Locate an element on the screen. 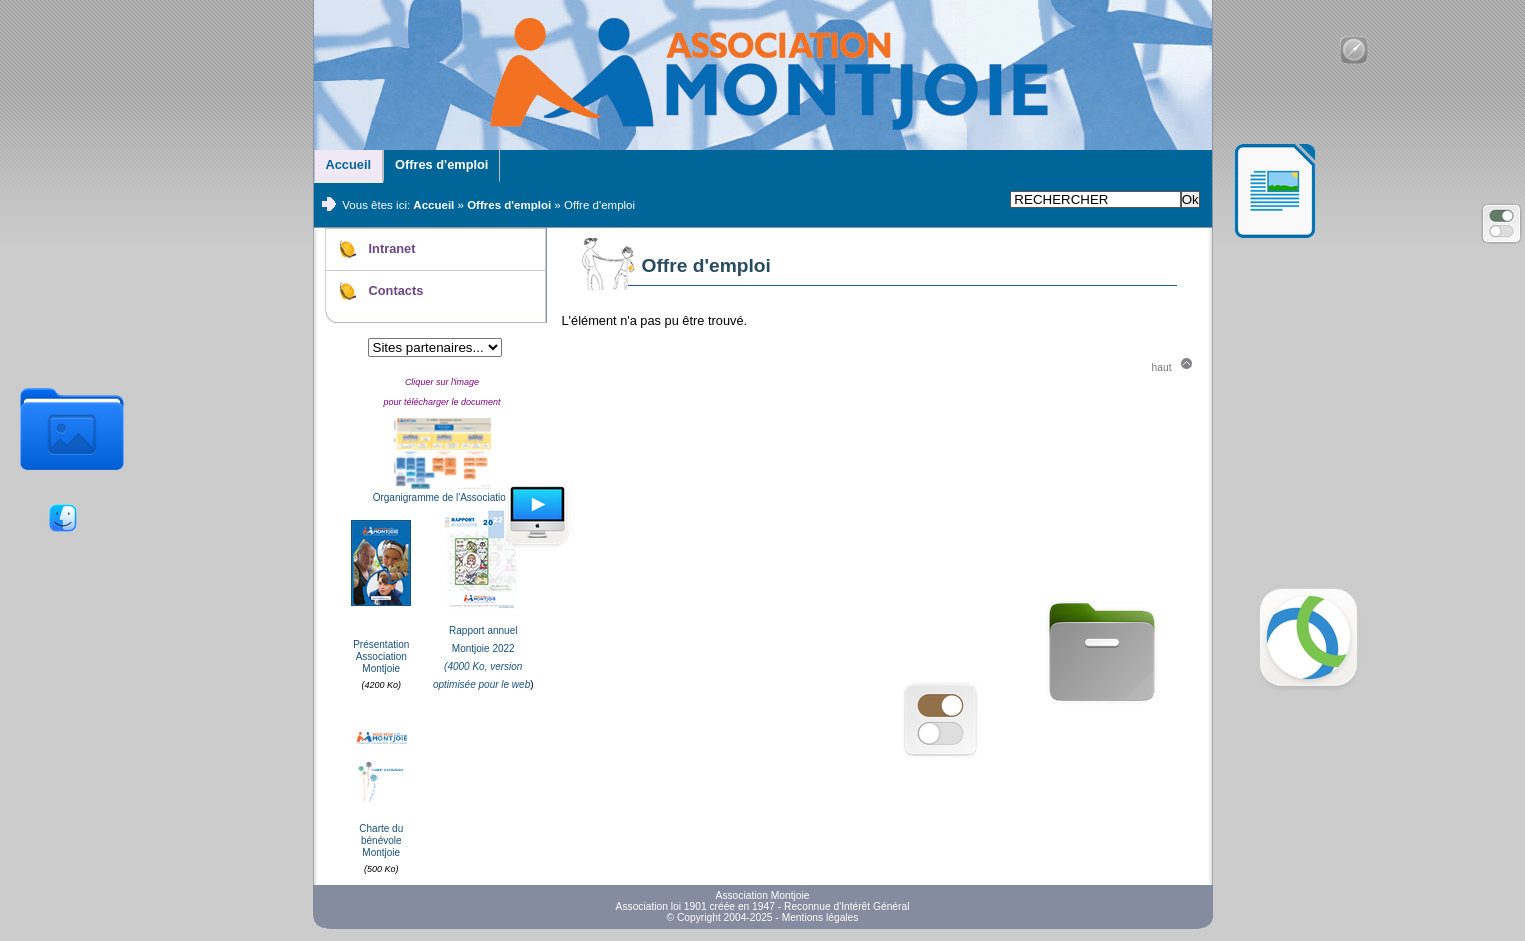  open variety slideshow app is located at coordinates (537, 512).